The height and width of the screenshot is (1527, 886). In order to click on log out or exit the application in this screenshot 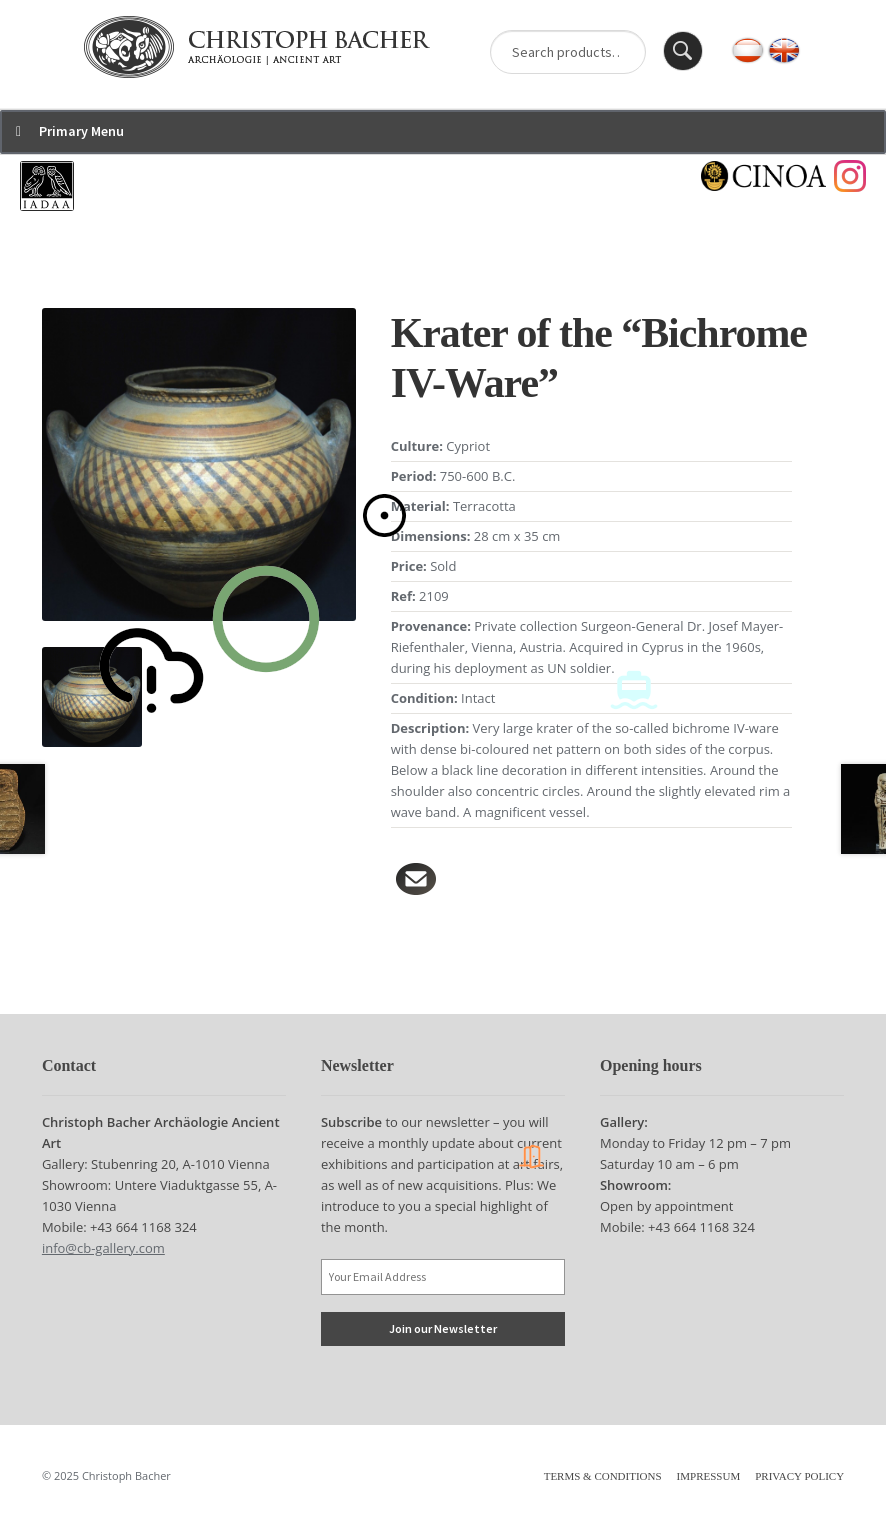, I will do `click(531, 1156)`.